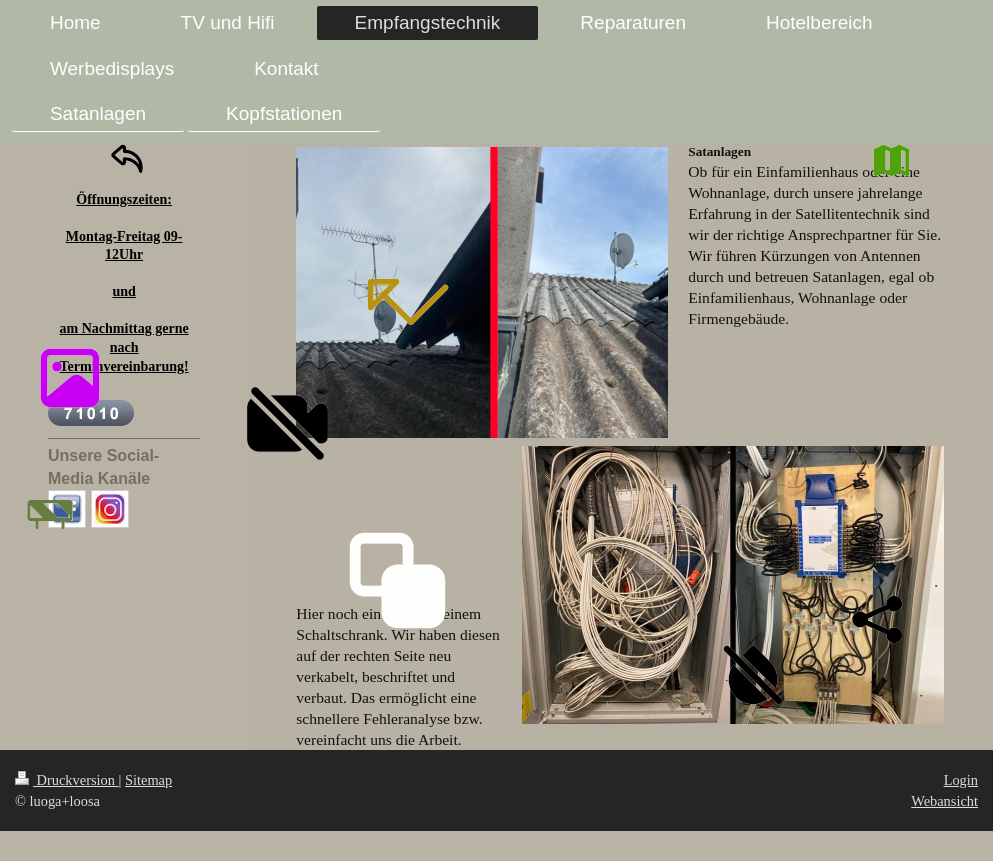 The width and height of the screenshot is (993, 861). I want to click on open map view, so click(891, 160).